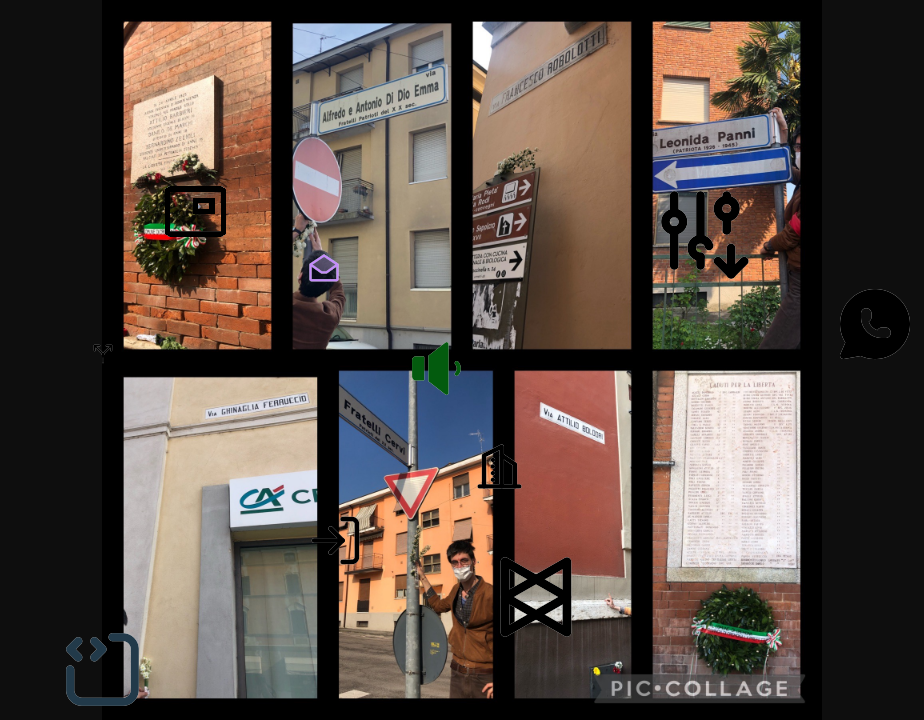 Image resolution: width=924 pixels, height=720 pixels. What do you see at coordinates (102, 669) in the screenshot?
I see `view source code` at bounding box center [102, 669].